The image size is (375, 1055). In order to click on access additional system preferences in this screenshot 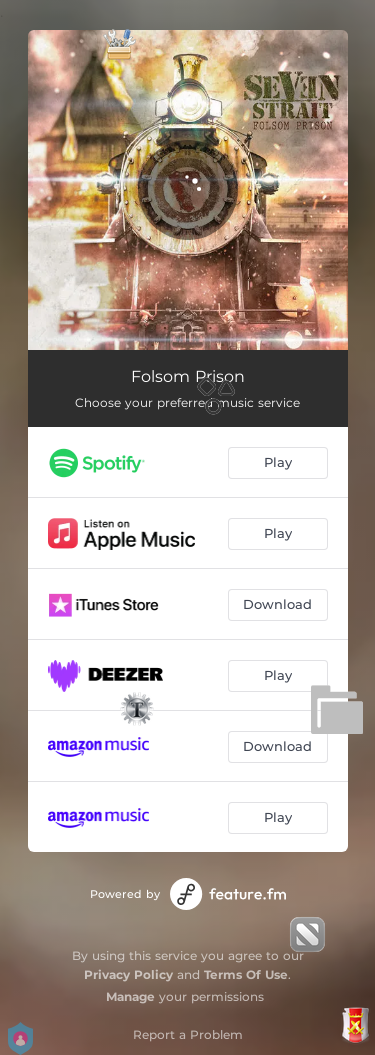, I will do `click(119, 45)`.